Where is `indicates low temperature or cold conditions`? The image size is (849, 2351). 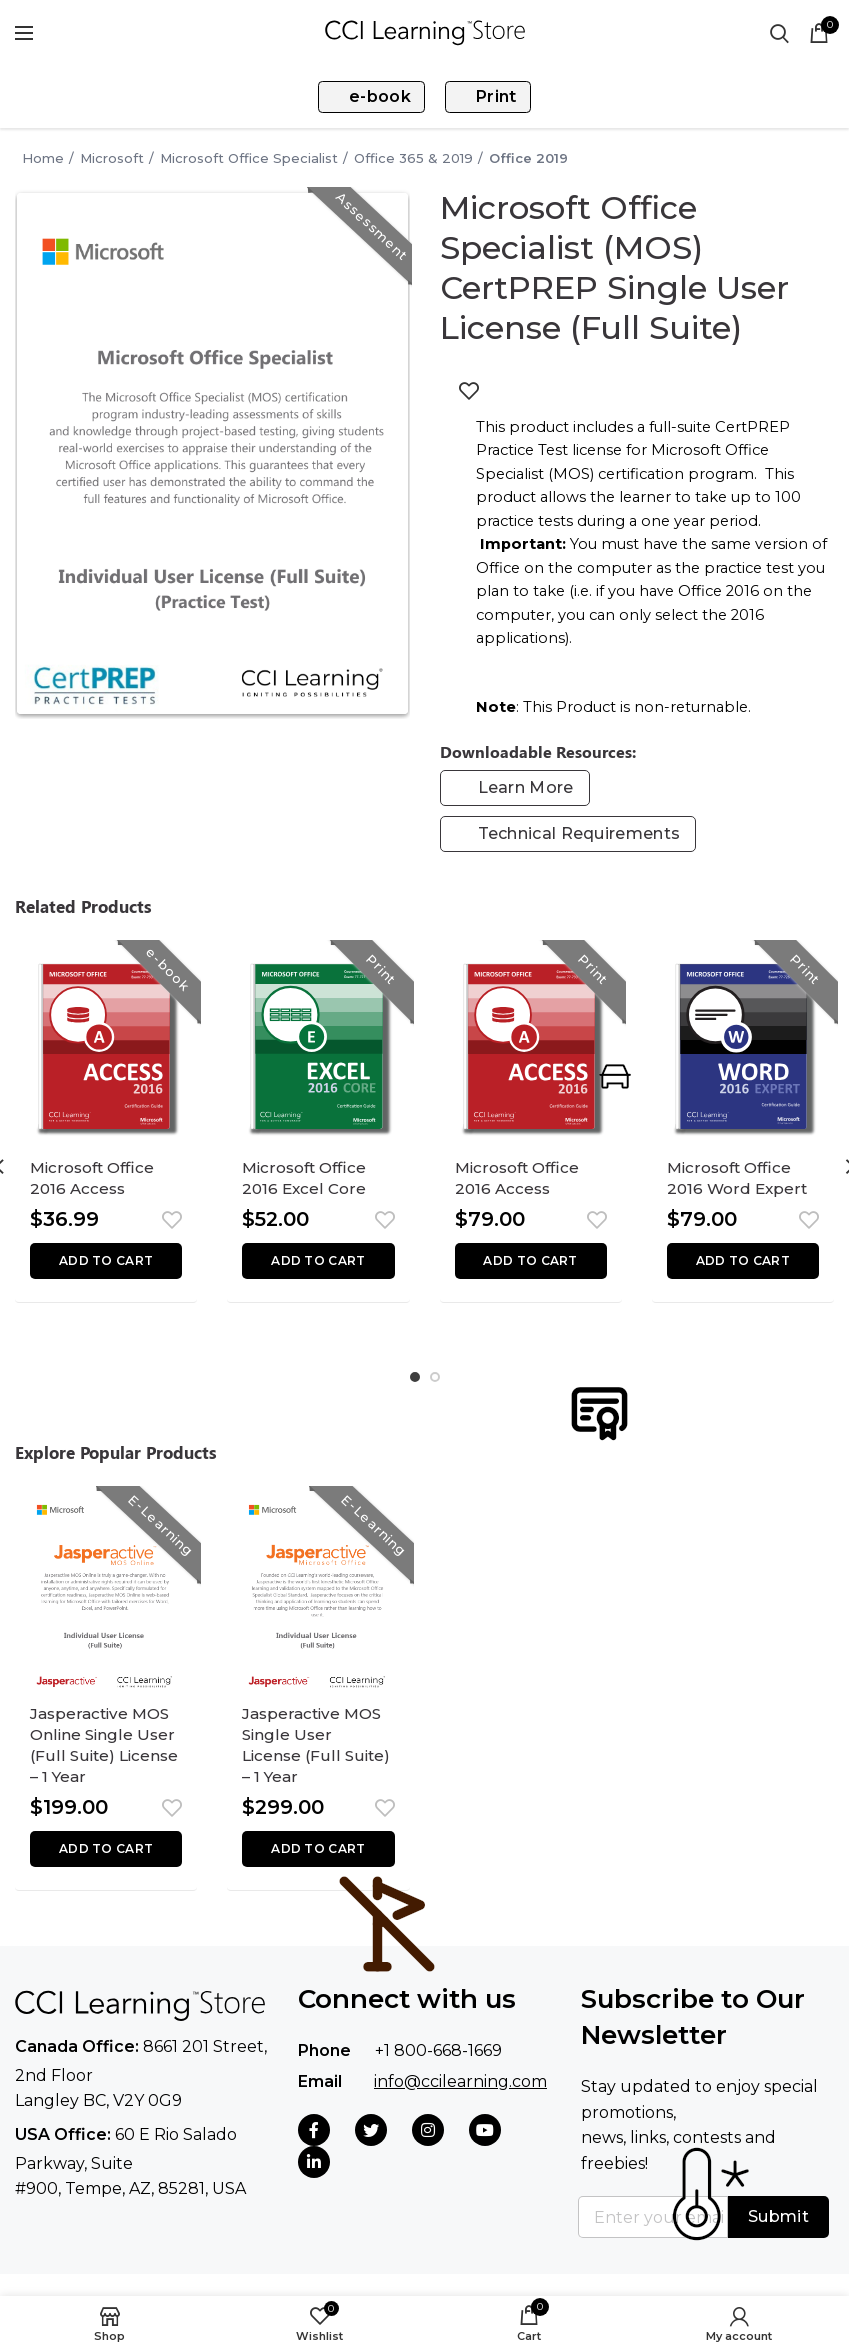
indicates low temperature or cold conditions is located at coordinates (700, 2194).